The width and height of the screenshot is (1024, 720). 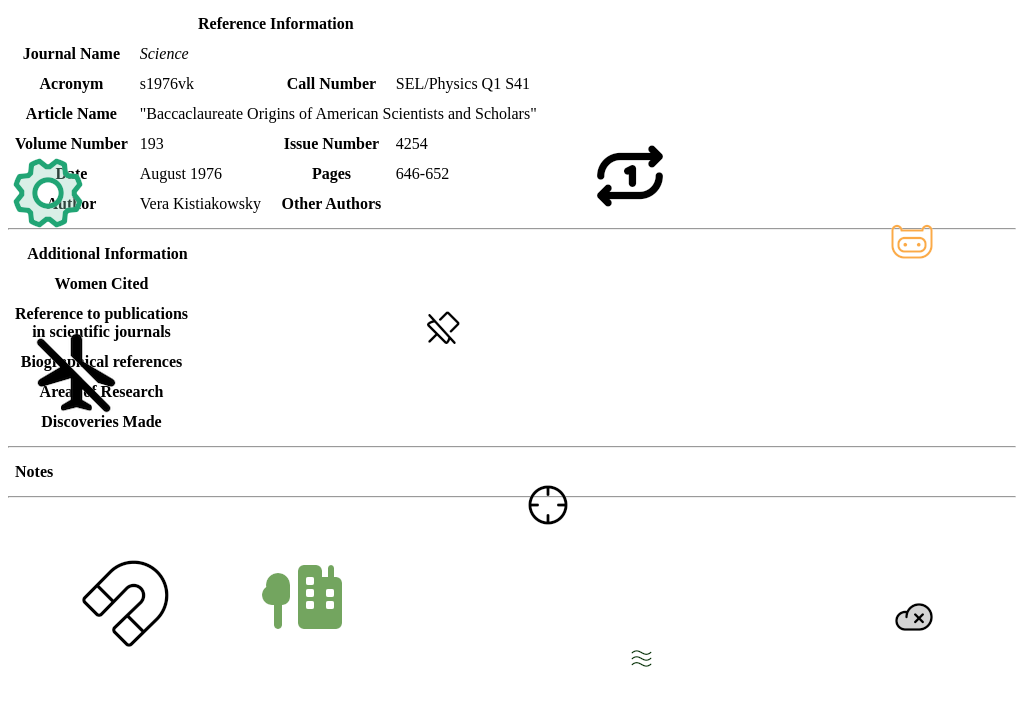 What do you see at coordinates (442, 329) in the screenshot?
I see `unpin an item from its current position` at bounding box center [442, 329].